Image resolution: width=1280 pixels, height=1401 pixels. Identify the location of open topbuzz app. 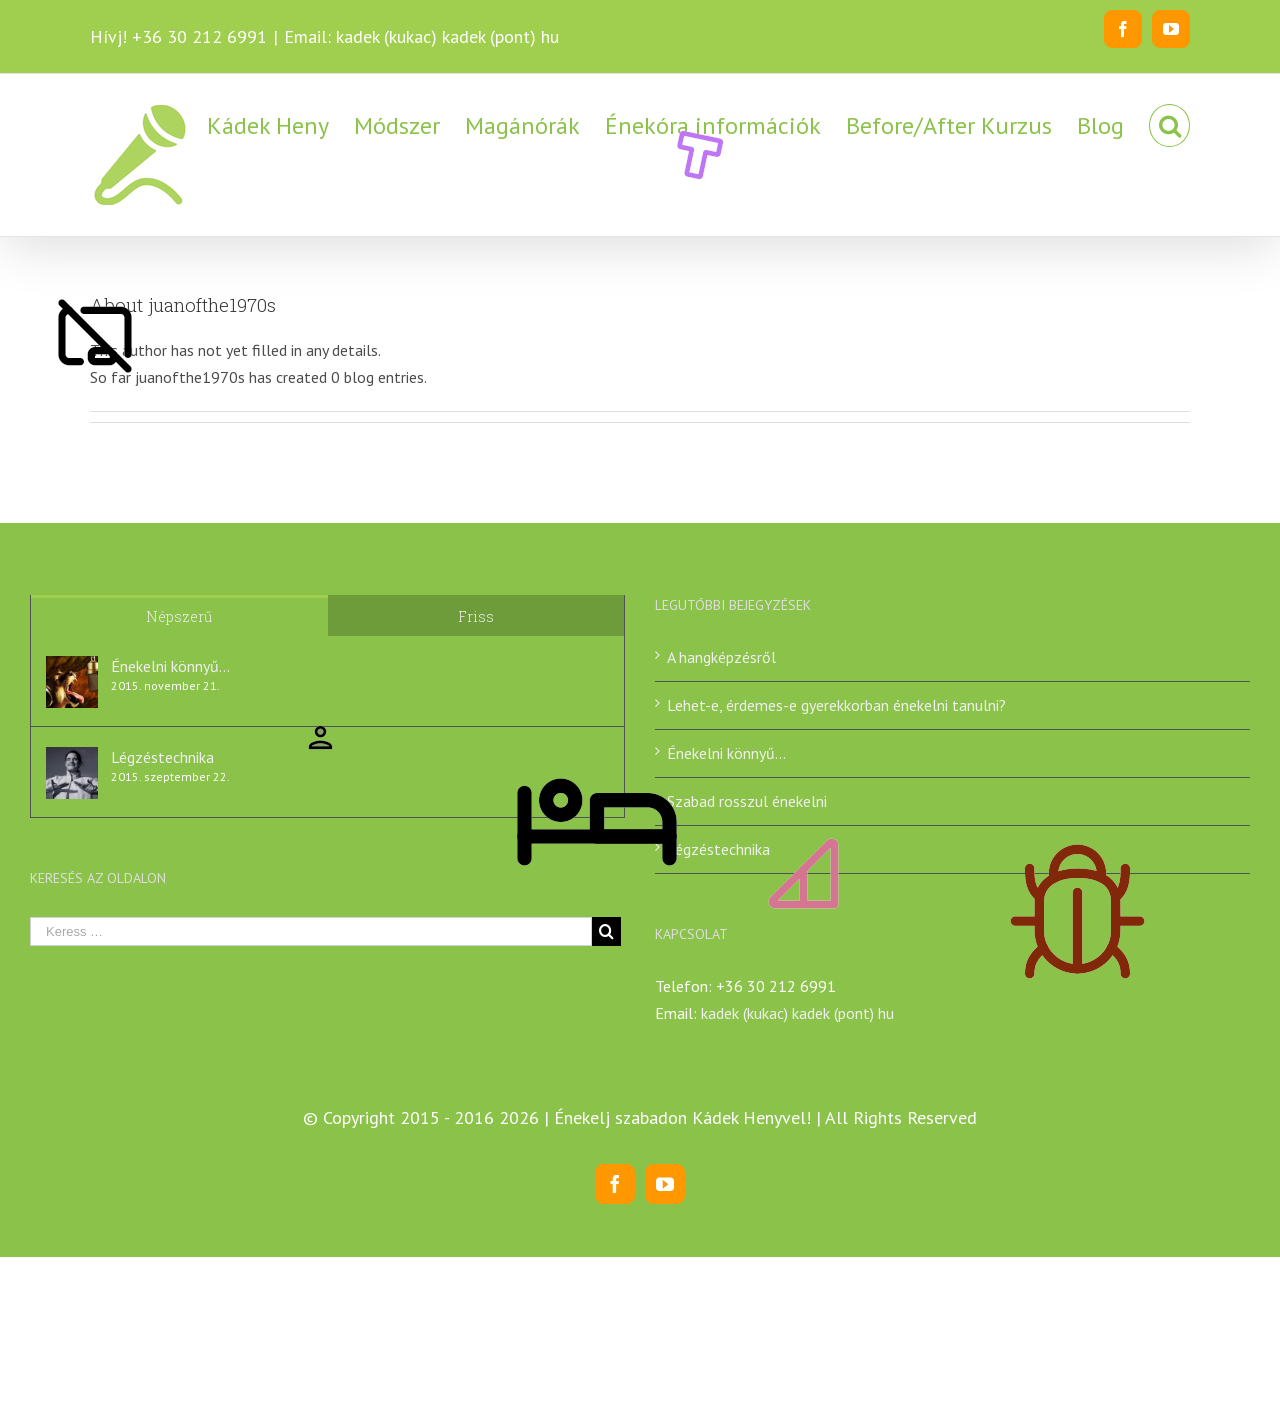
(699, 155).